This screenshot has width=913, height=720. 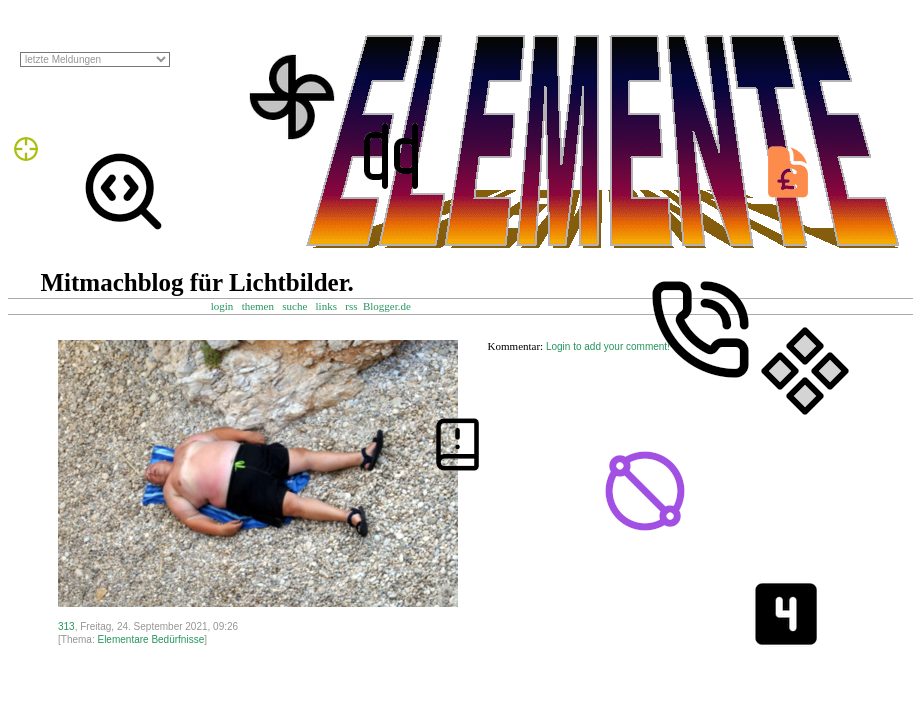 I want to click on access toys or games section, so click(x=292, y=97).